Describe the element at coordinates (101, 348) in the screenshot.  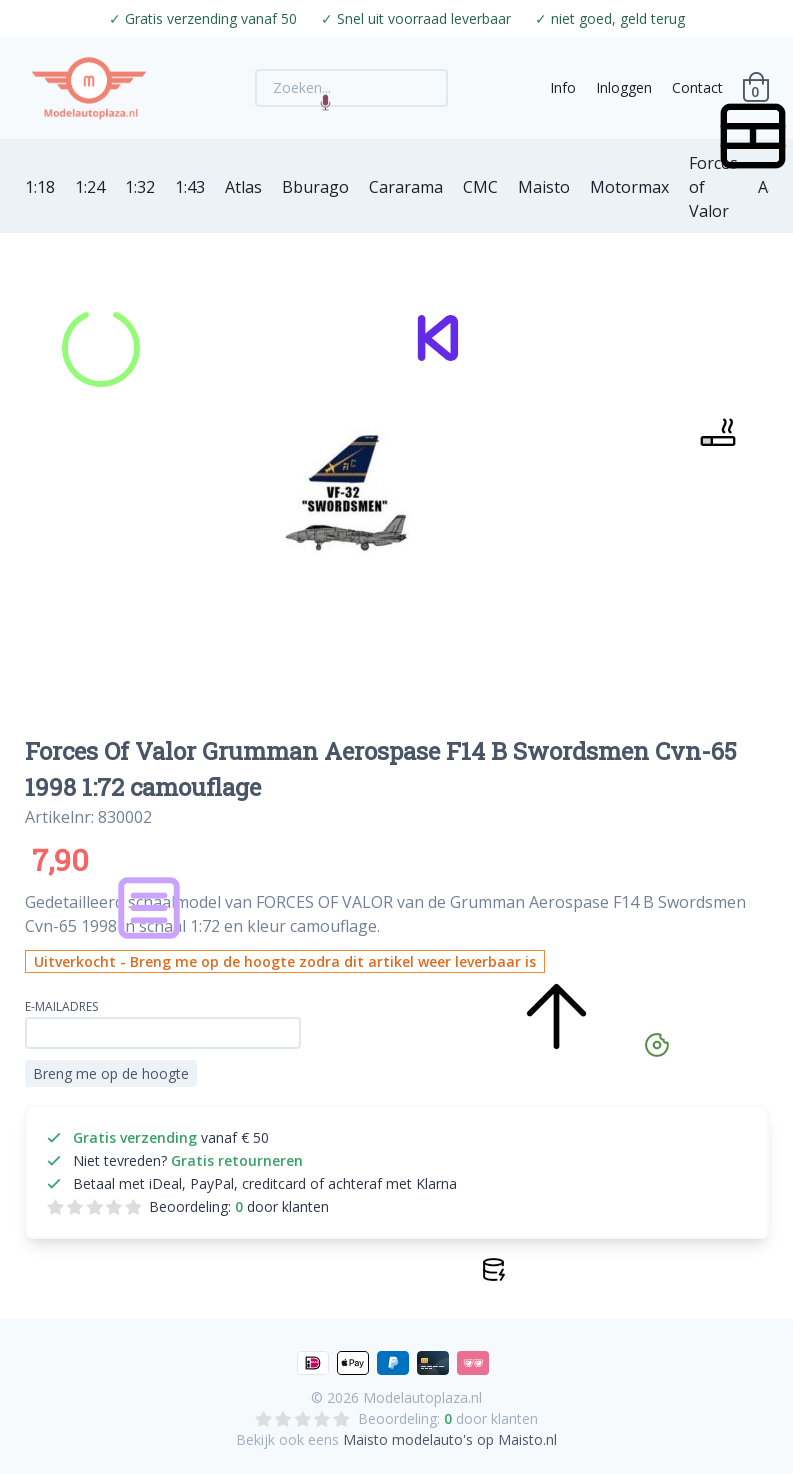
I see `loading or processing in progress` at that location.